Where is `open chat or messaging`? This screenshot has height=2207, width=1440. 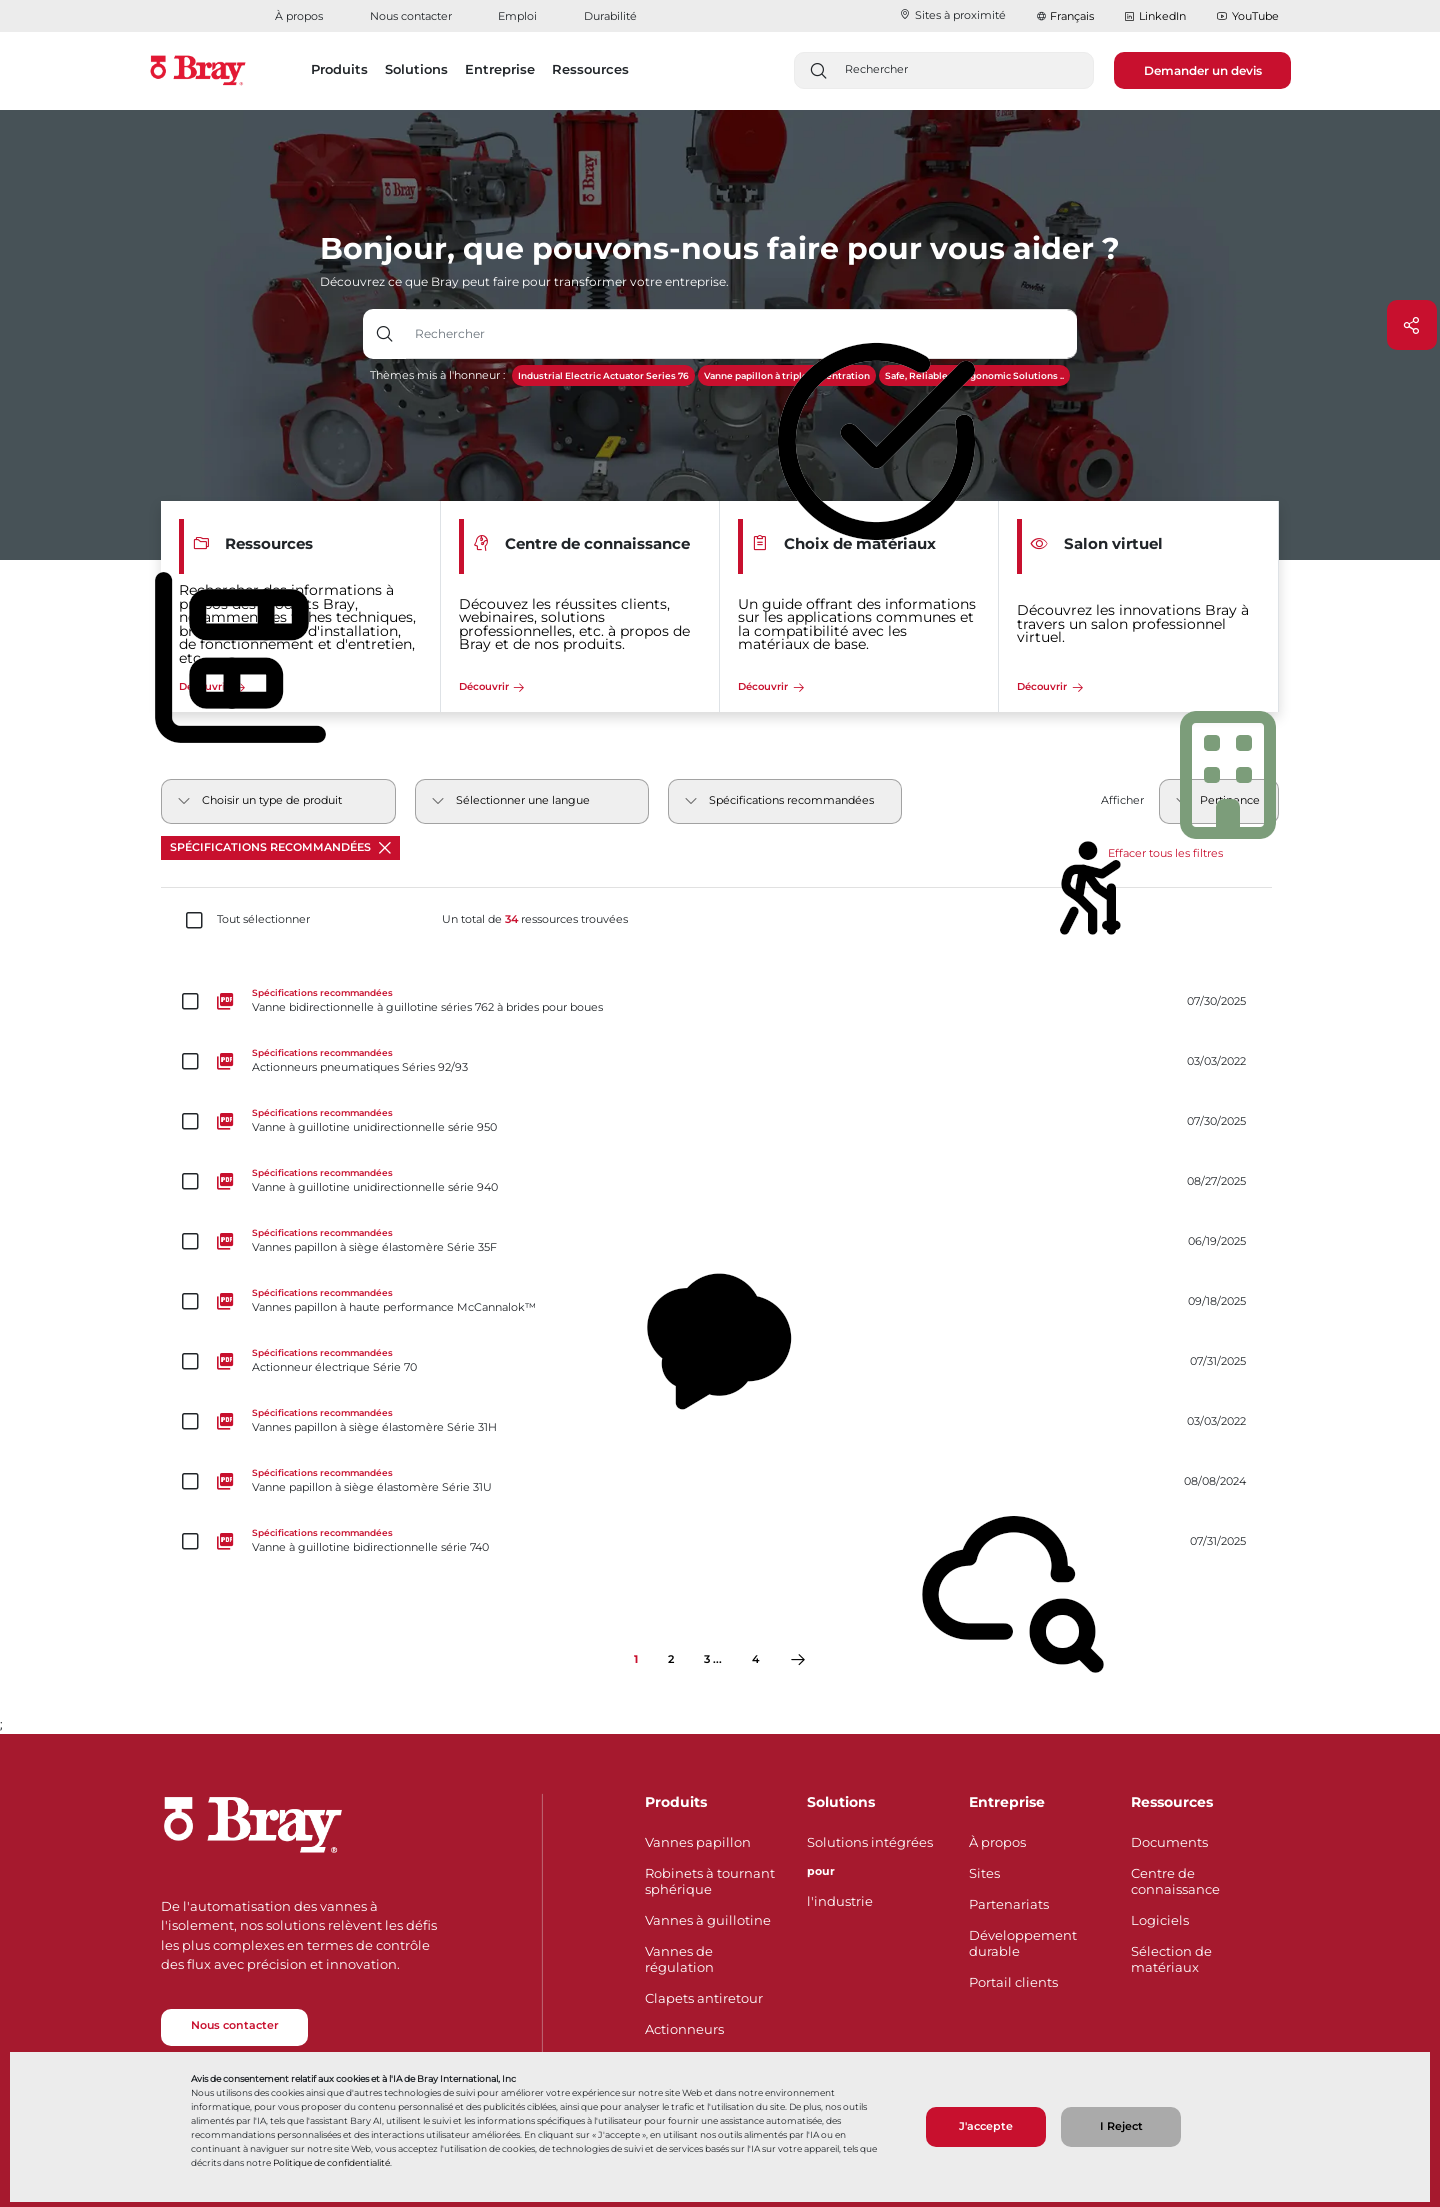
open chat or messaging is located at coordinates (716, 1341).